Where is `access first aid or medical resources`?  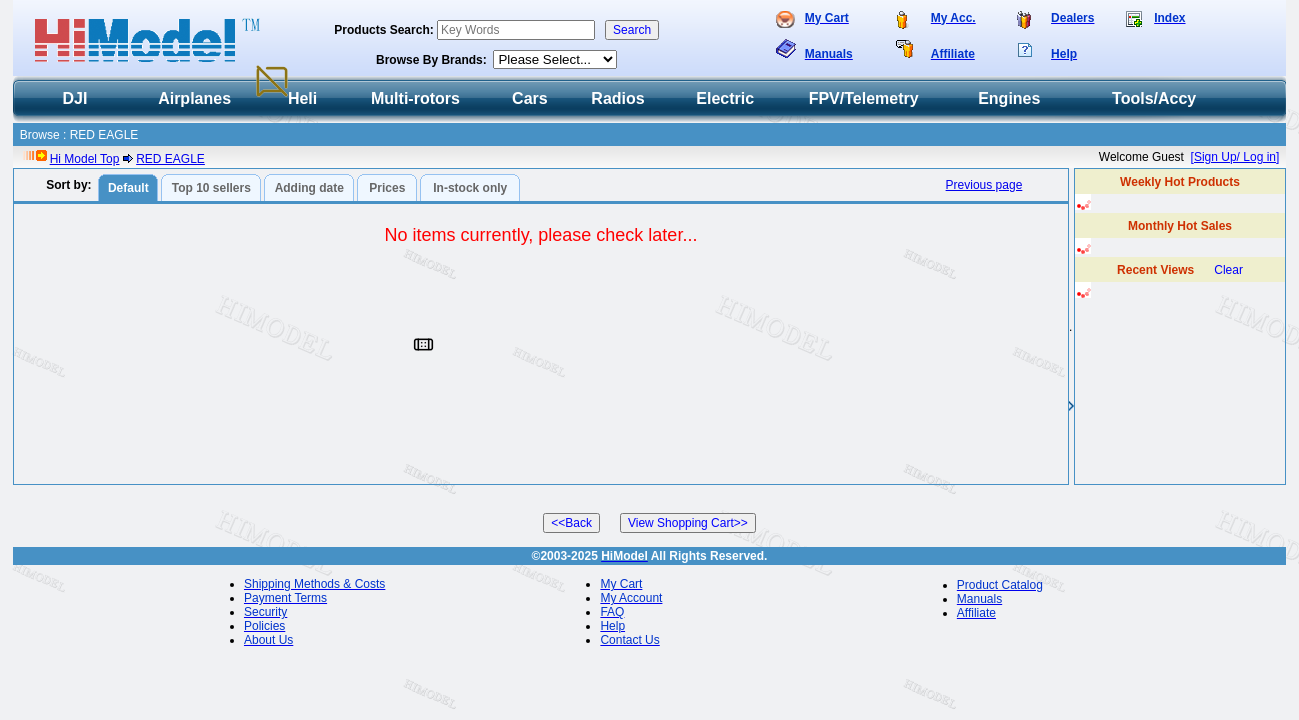
access first aid or medical resources is located at coordinates (423, 344).